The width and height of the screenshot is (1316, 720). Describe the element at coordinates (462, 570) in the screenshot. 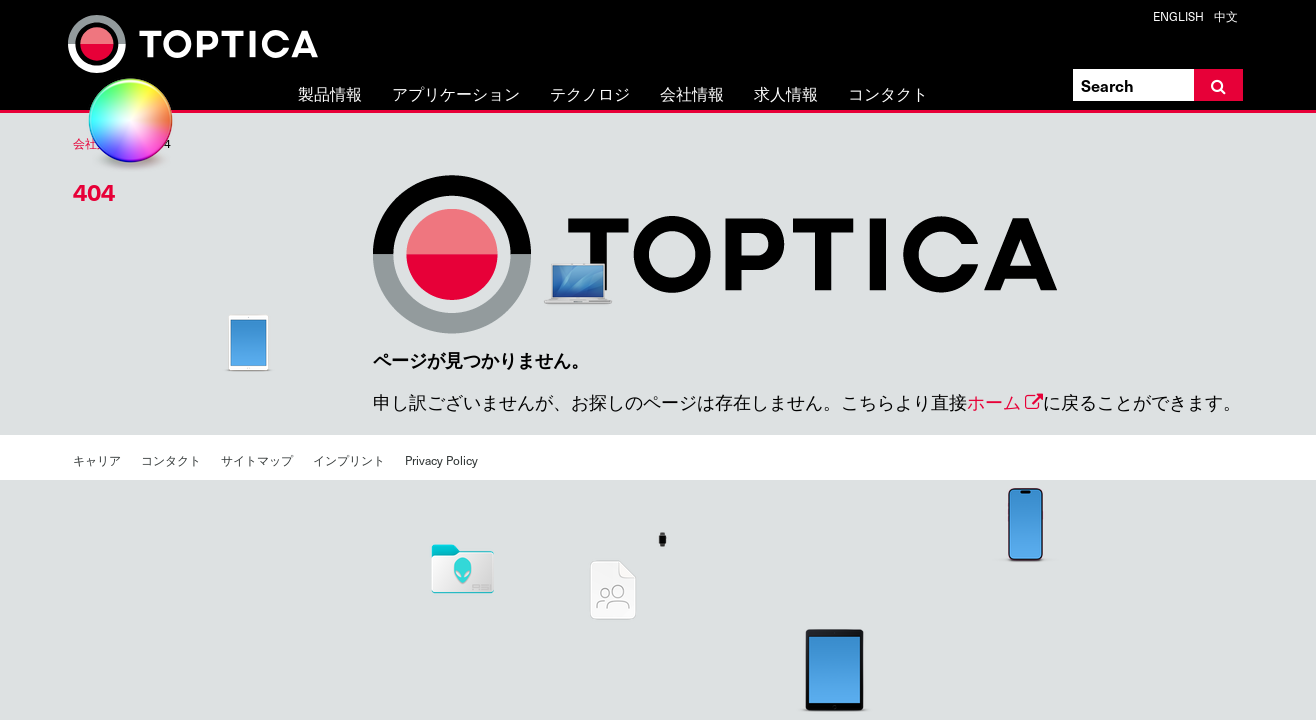

I see `open alienware game files folder` at that location.